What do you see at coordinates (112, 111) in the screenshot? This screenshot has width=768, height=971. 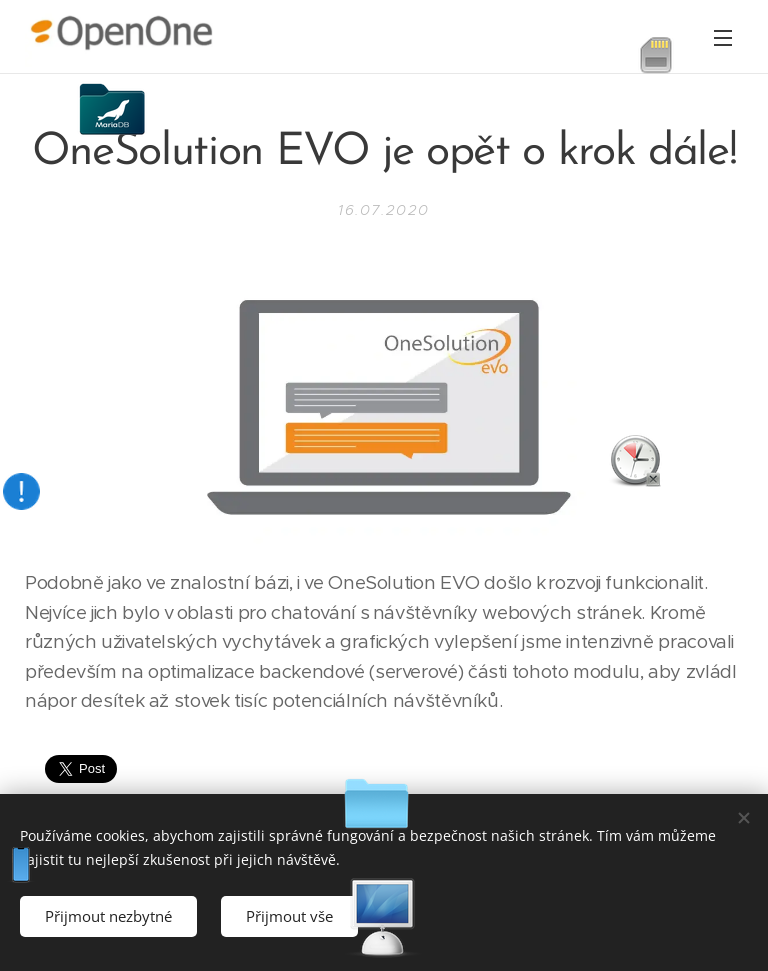 I see `open MariaDB database files folder` at bounding box center [112, 111].